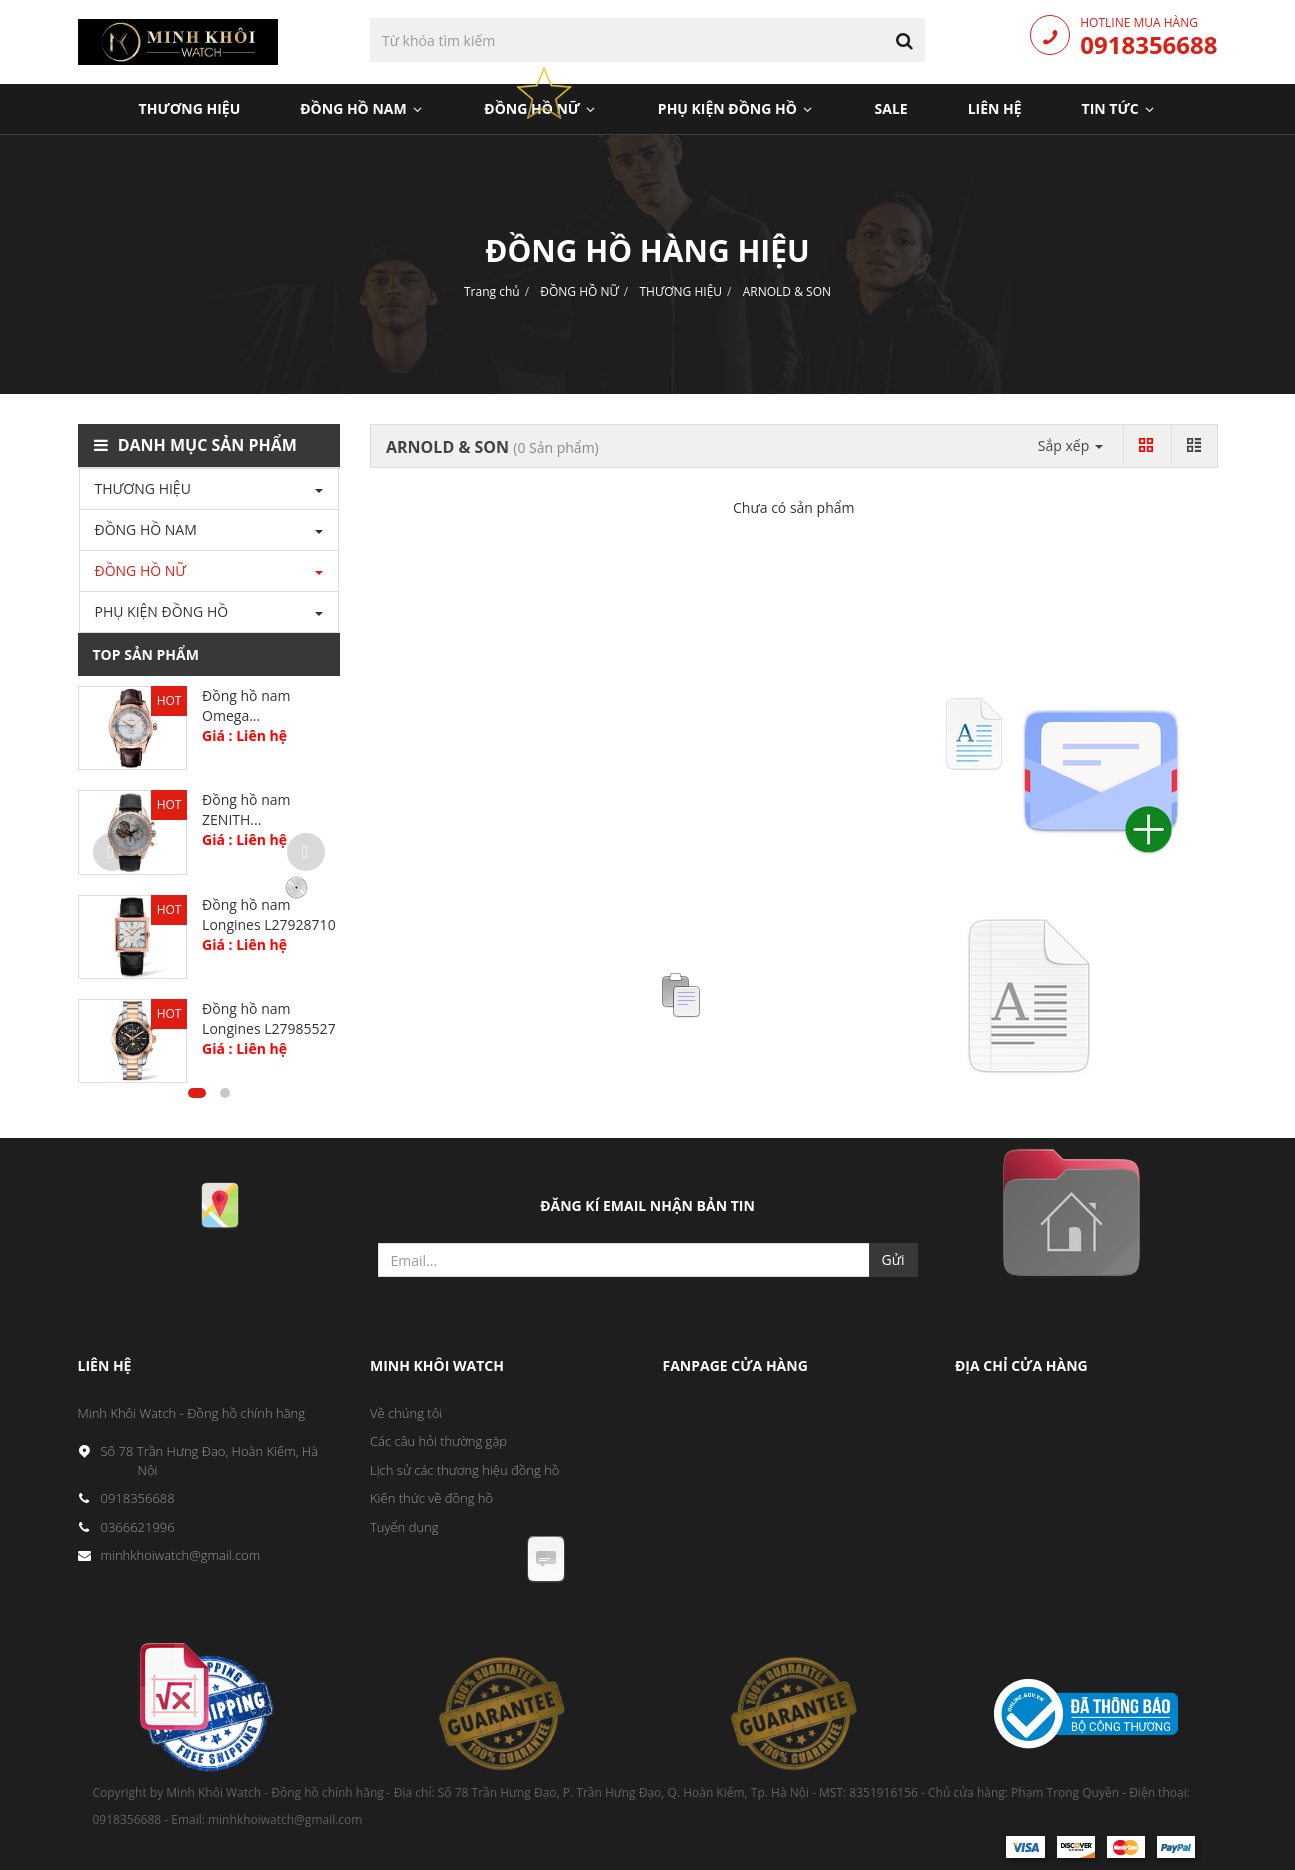 Image resolution: width=1295 pixels, height=1870 pixels. I want to click on indicates a rewritable CD drive or disc, so click(296, 887).